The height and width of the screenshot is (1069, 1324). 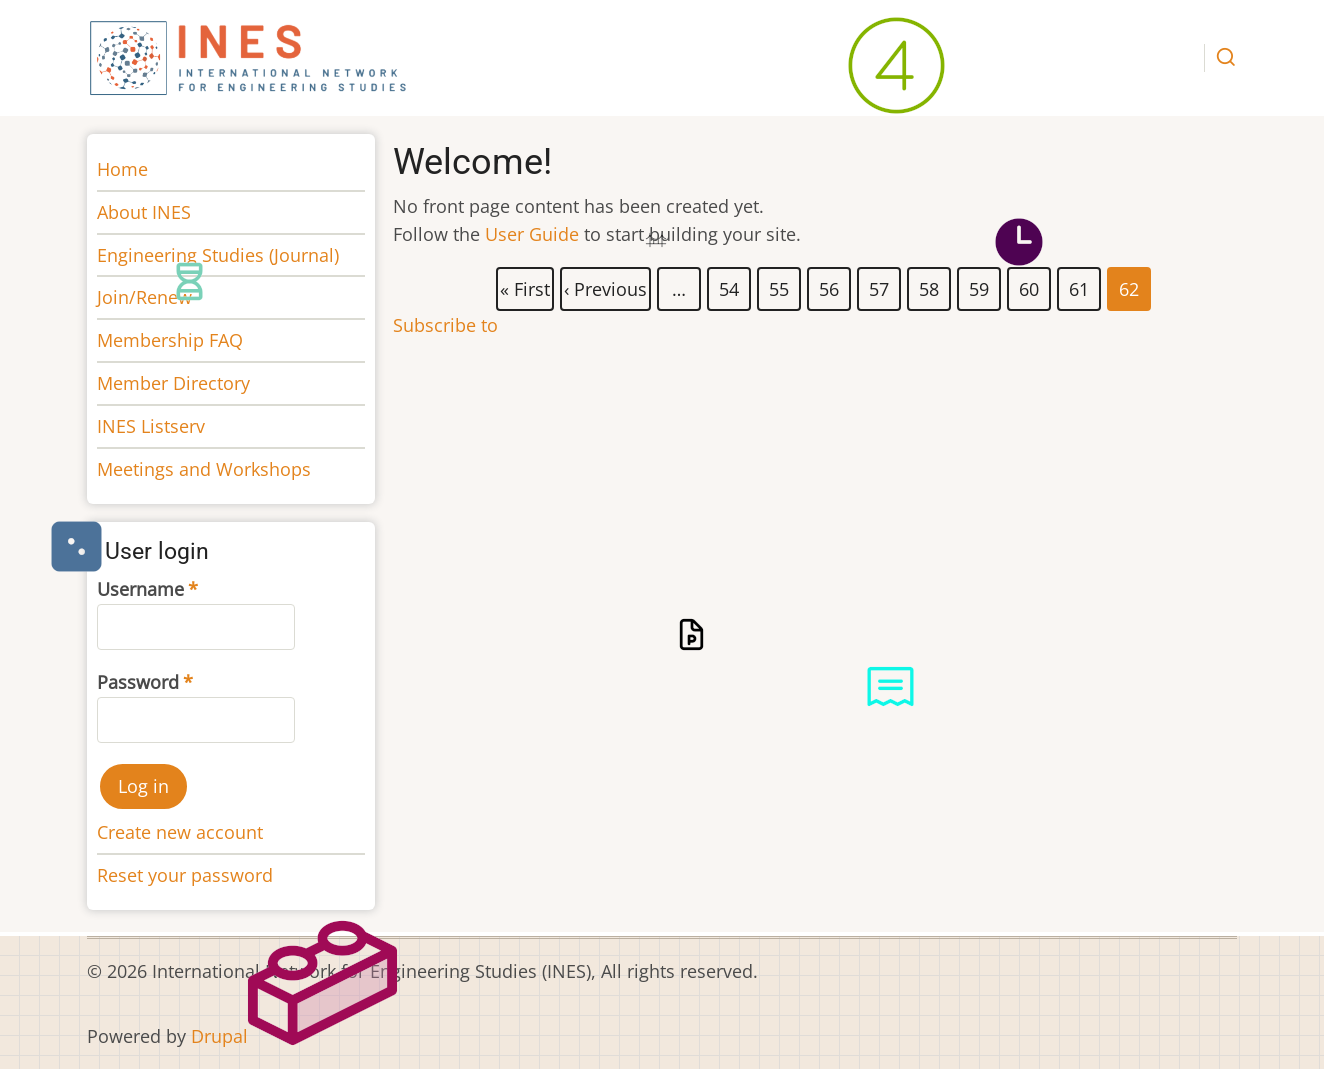 I want to click on open a powerpoint file, so click(x=691, y=634).